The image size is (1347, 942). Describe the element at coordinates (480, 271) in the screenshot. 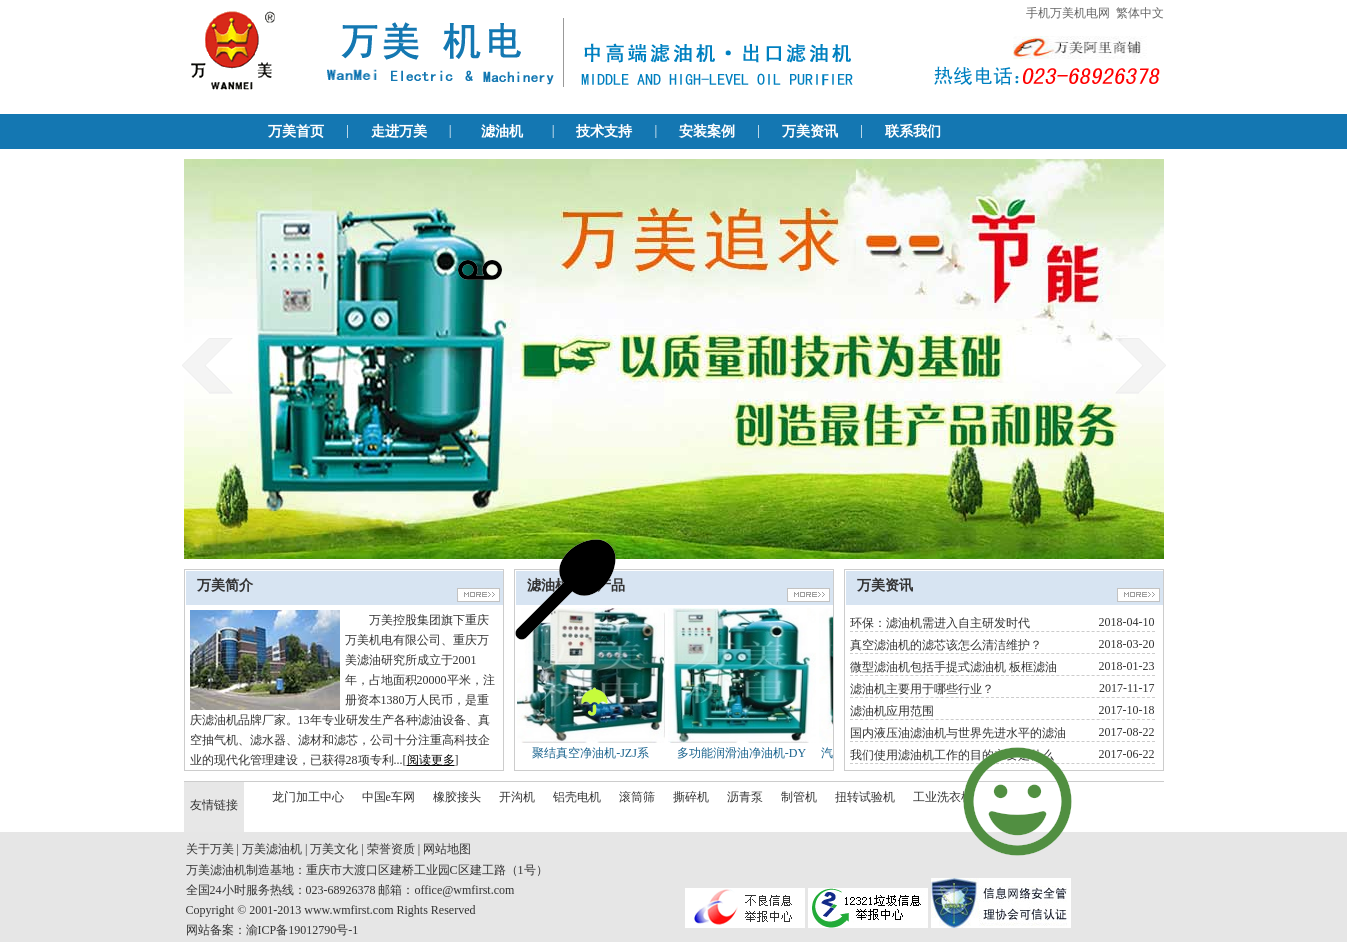

I see `access your voicemail messages` at that location.